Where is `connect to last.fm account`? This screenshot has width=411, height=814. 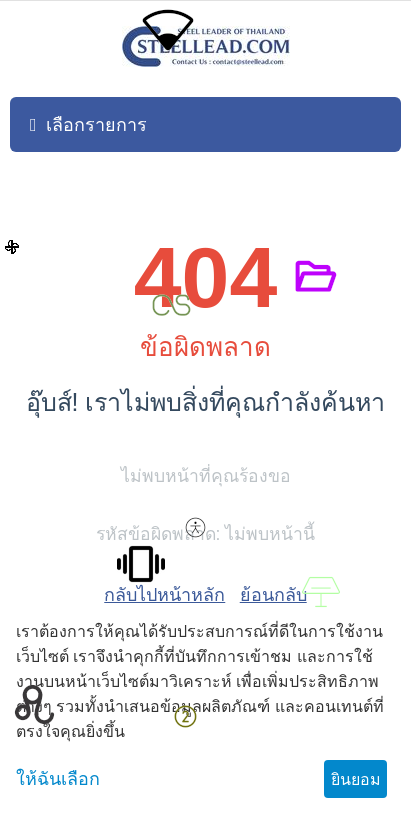
connect to last.fm account is located at coordinates (171, 304).